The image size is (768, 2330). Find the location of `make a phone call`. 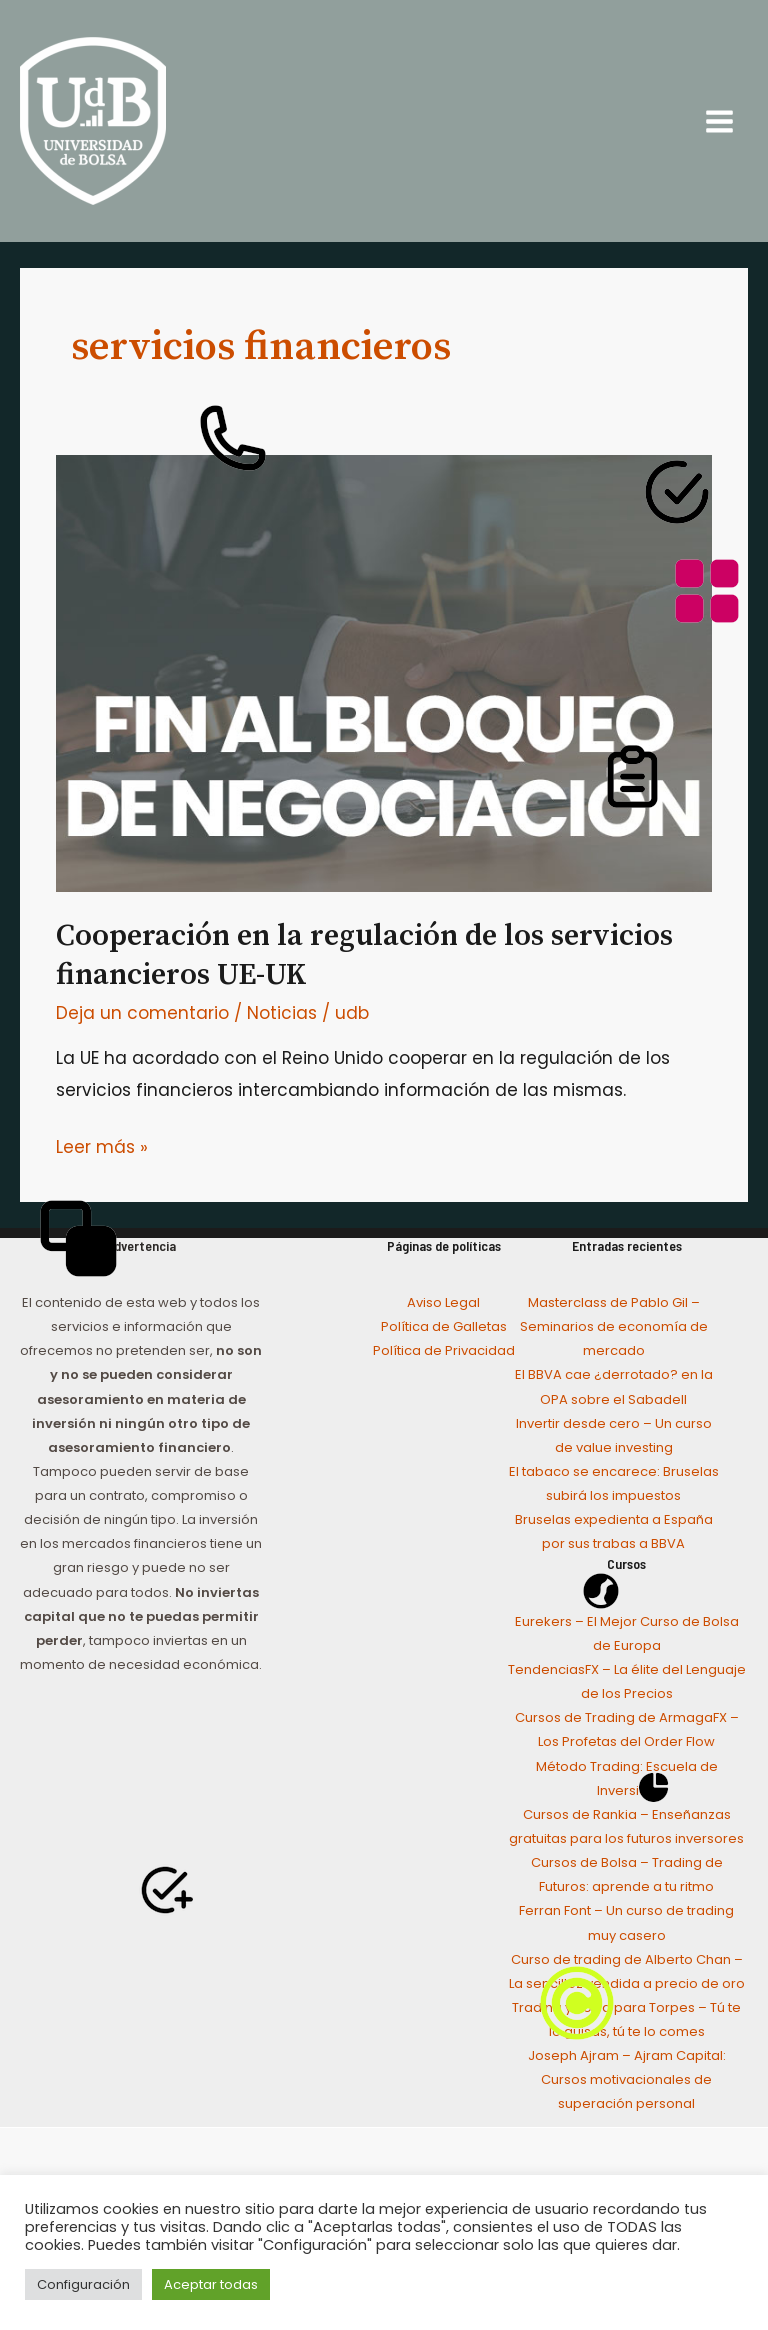

make a phone call is located at coordinates (233, 438).